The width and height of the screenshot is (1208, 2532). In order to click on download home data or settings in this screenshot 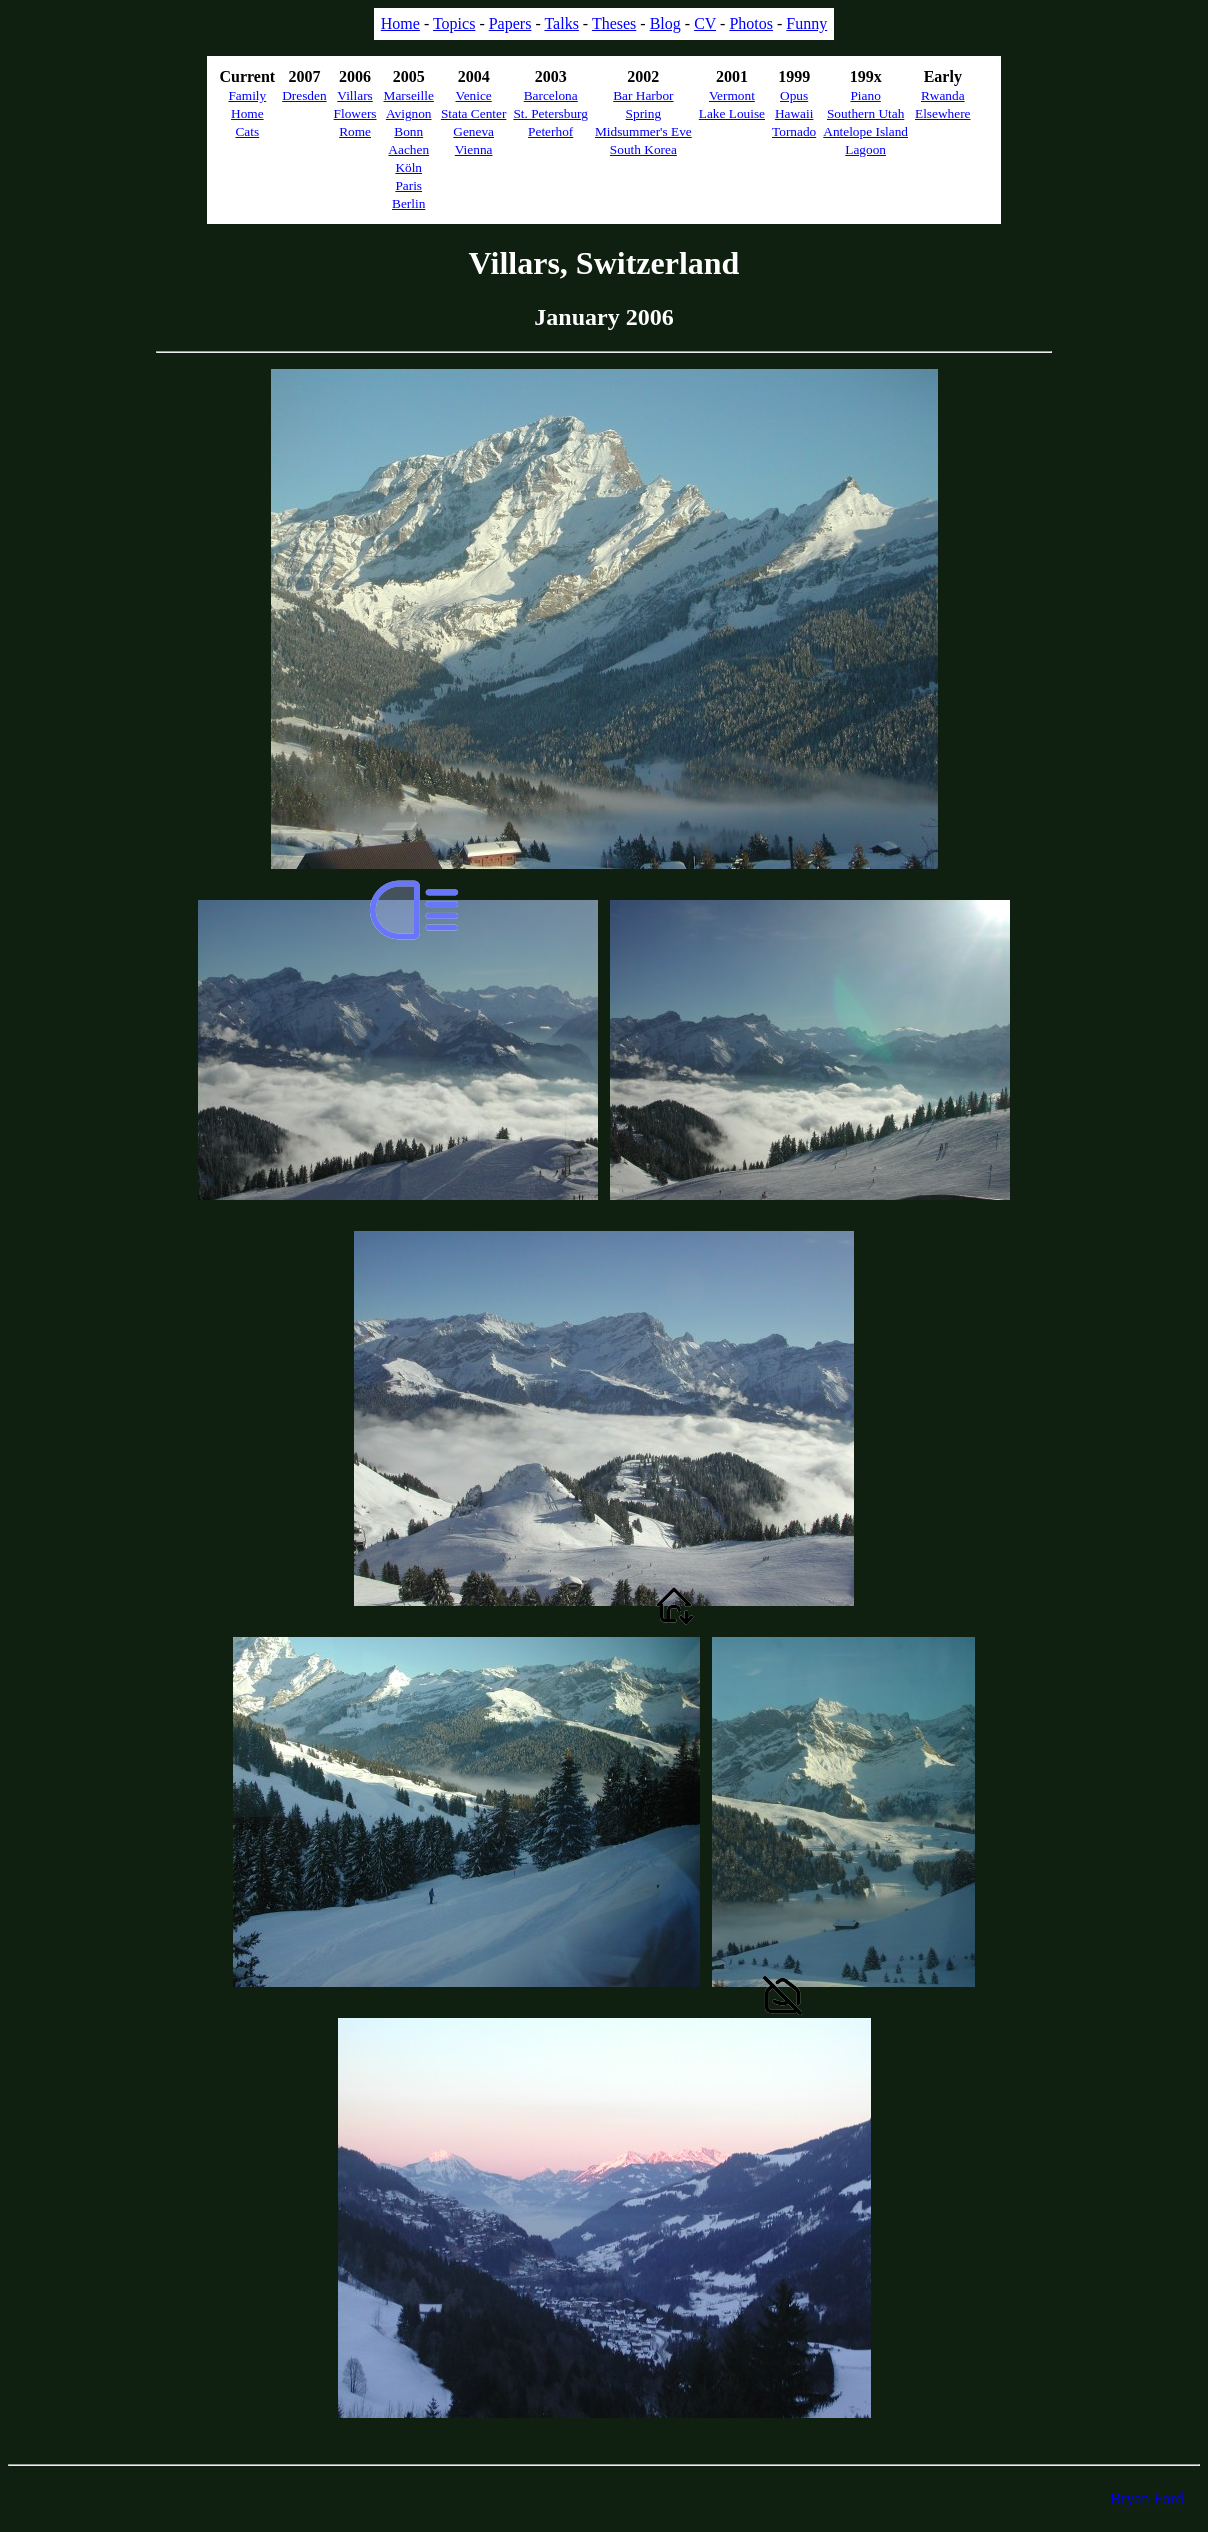, I will do `click(674, 1605)`.